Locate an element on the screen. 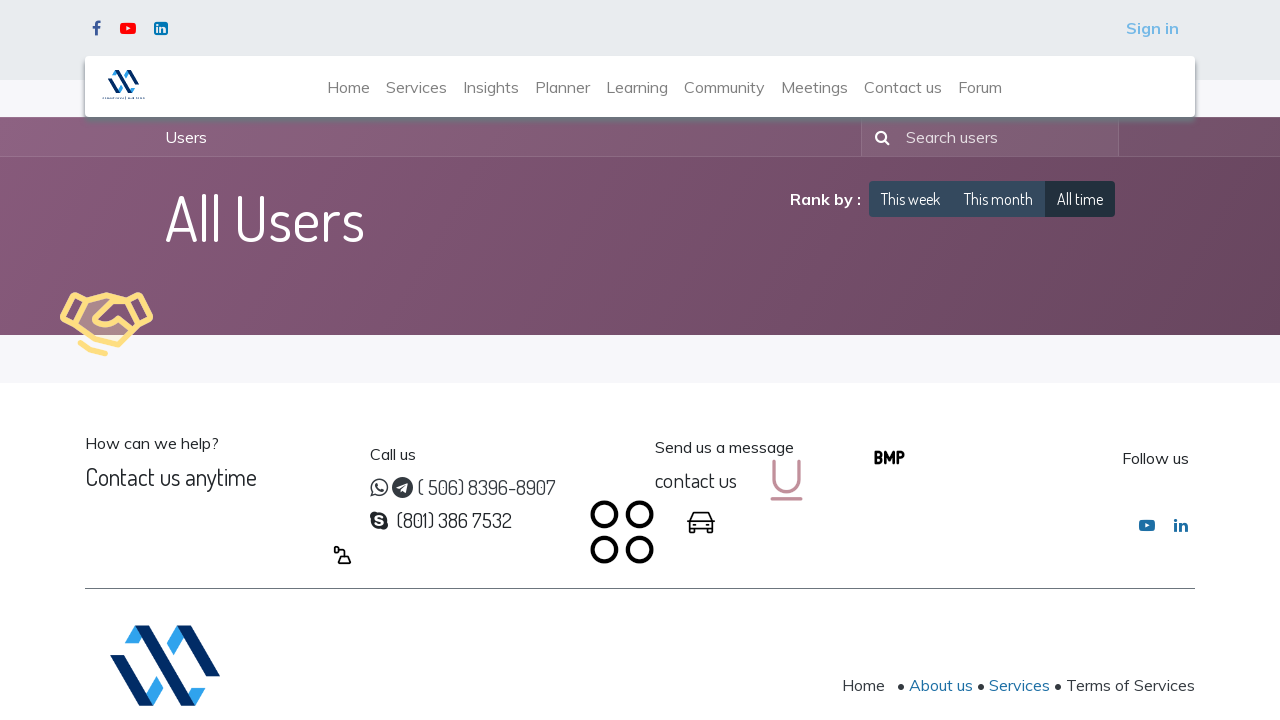 The width and height of the screenshot is (1280, 720). access vehicle or car-related features is located at coordinates (701, 523).